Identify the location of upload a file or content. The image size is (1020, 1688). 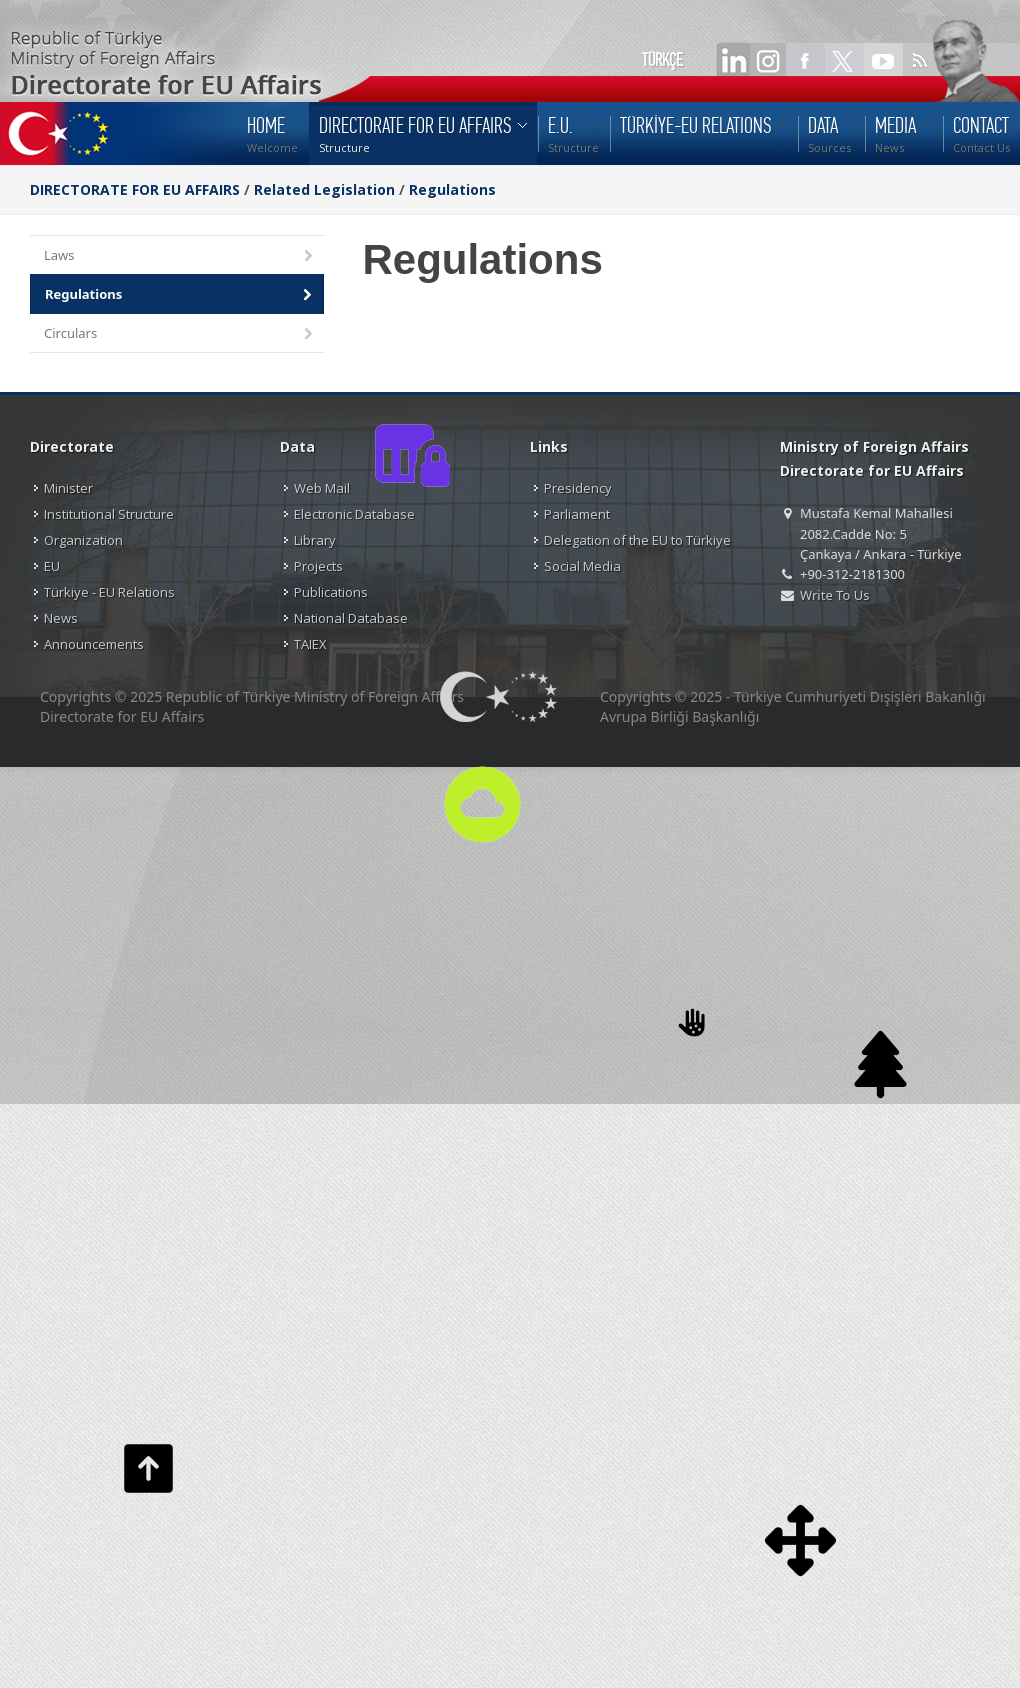
(148, 1468).